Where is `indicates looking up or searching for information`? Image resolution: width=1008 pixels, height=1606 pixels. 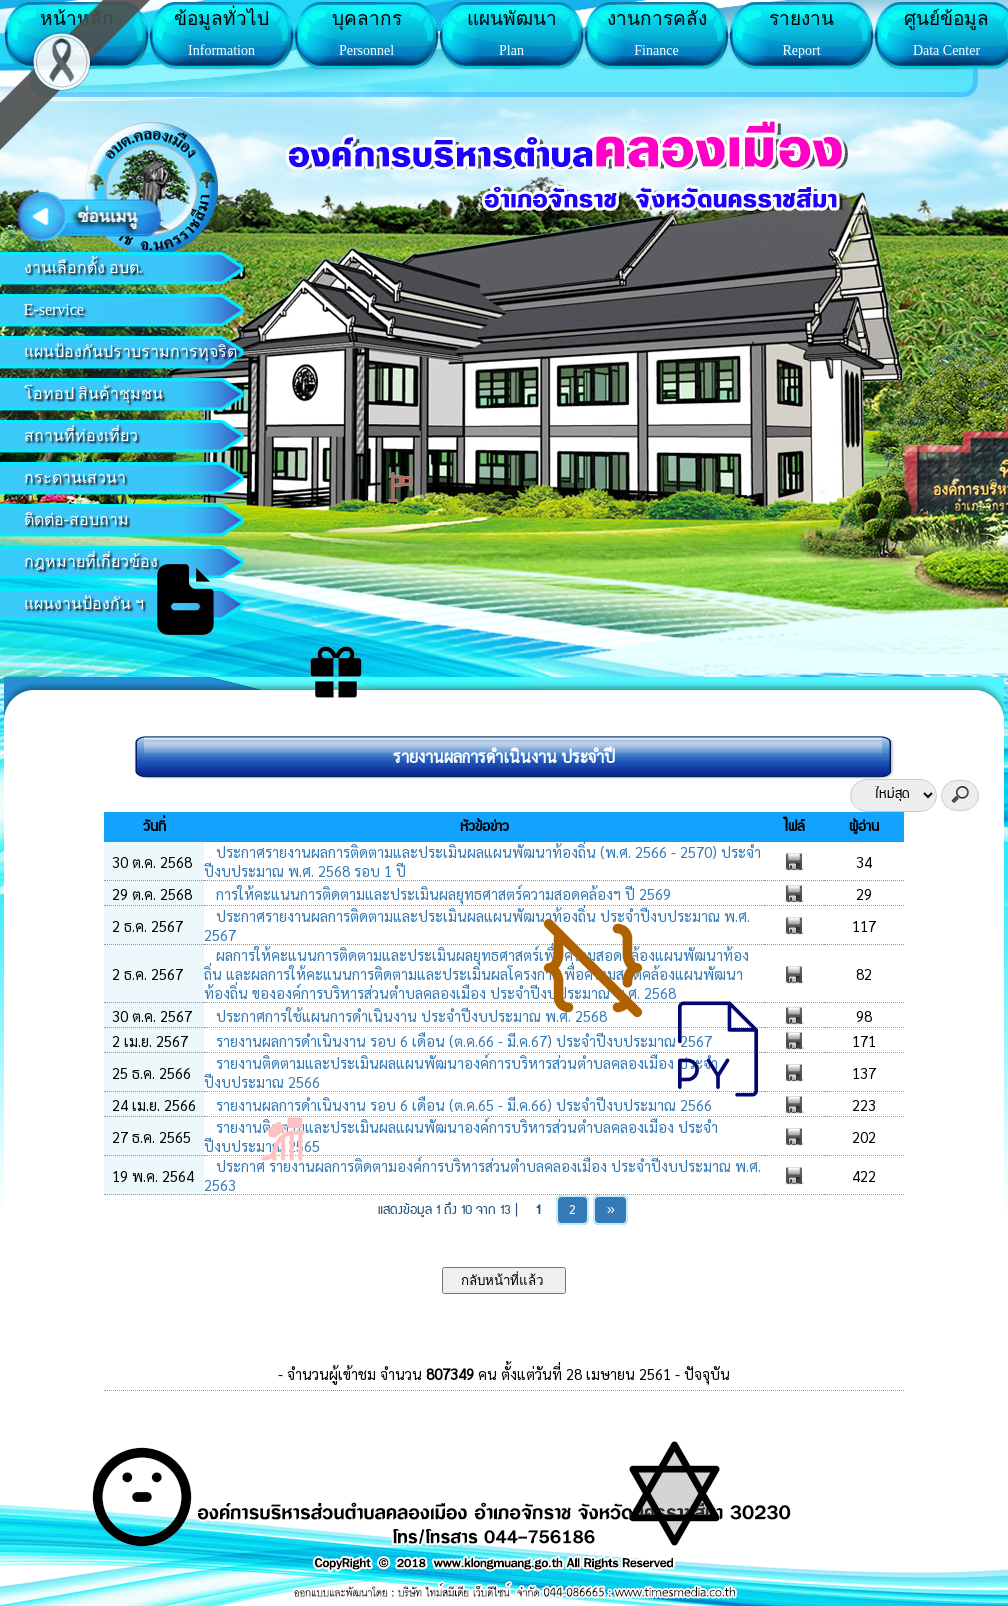
indicates looking up or searching for information is located at coordinates (142, 1497).